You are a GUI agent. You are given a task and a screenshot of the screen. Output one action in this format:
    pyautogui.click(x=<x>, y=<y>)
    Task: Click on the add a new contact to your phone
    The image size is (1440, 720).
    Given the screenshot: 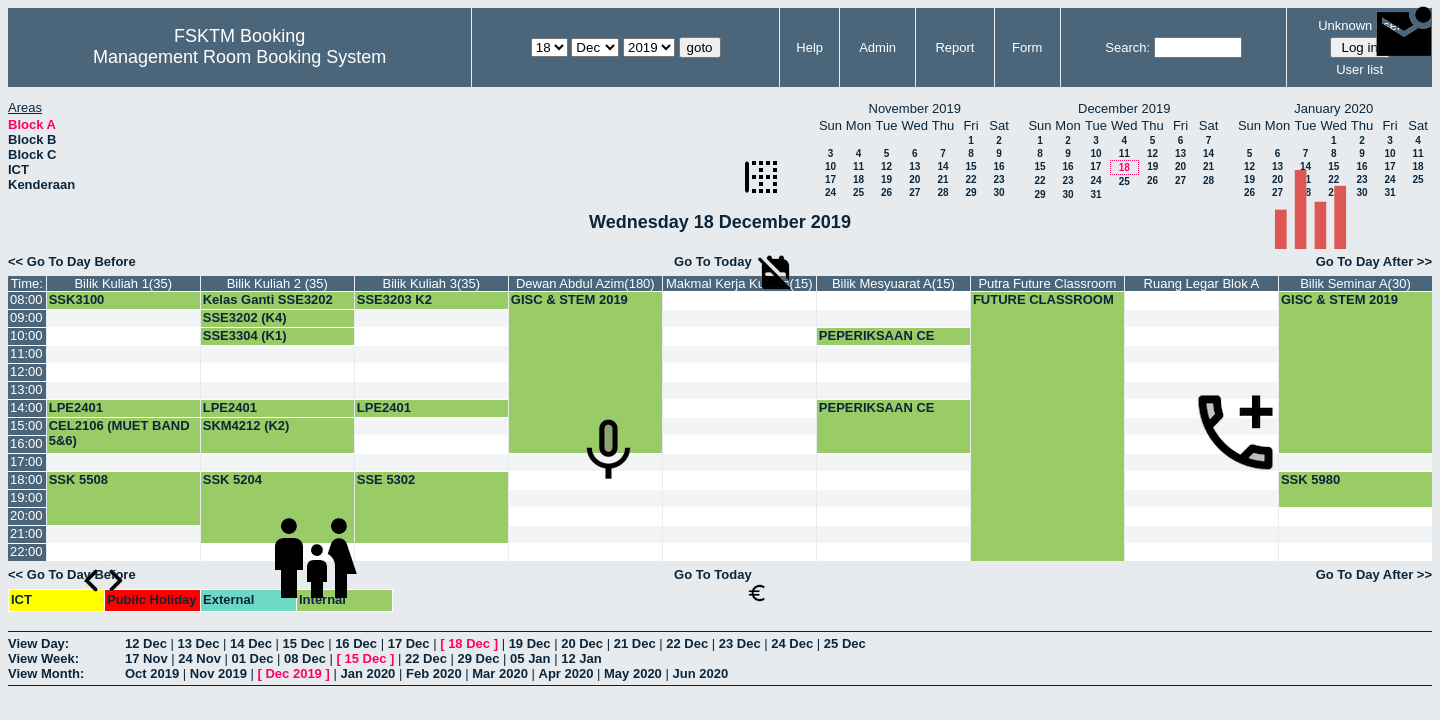 What is the action you would take?
    pyautogui.click(x=1235, y=432)
    